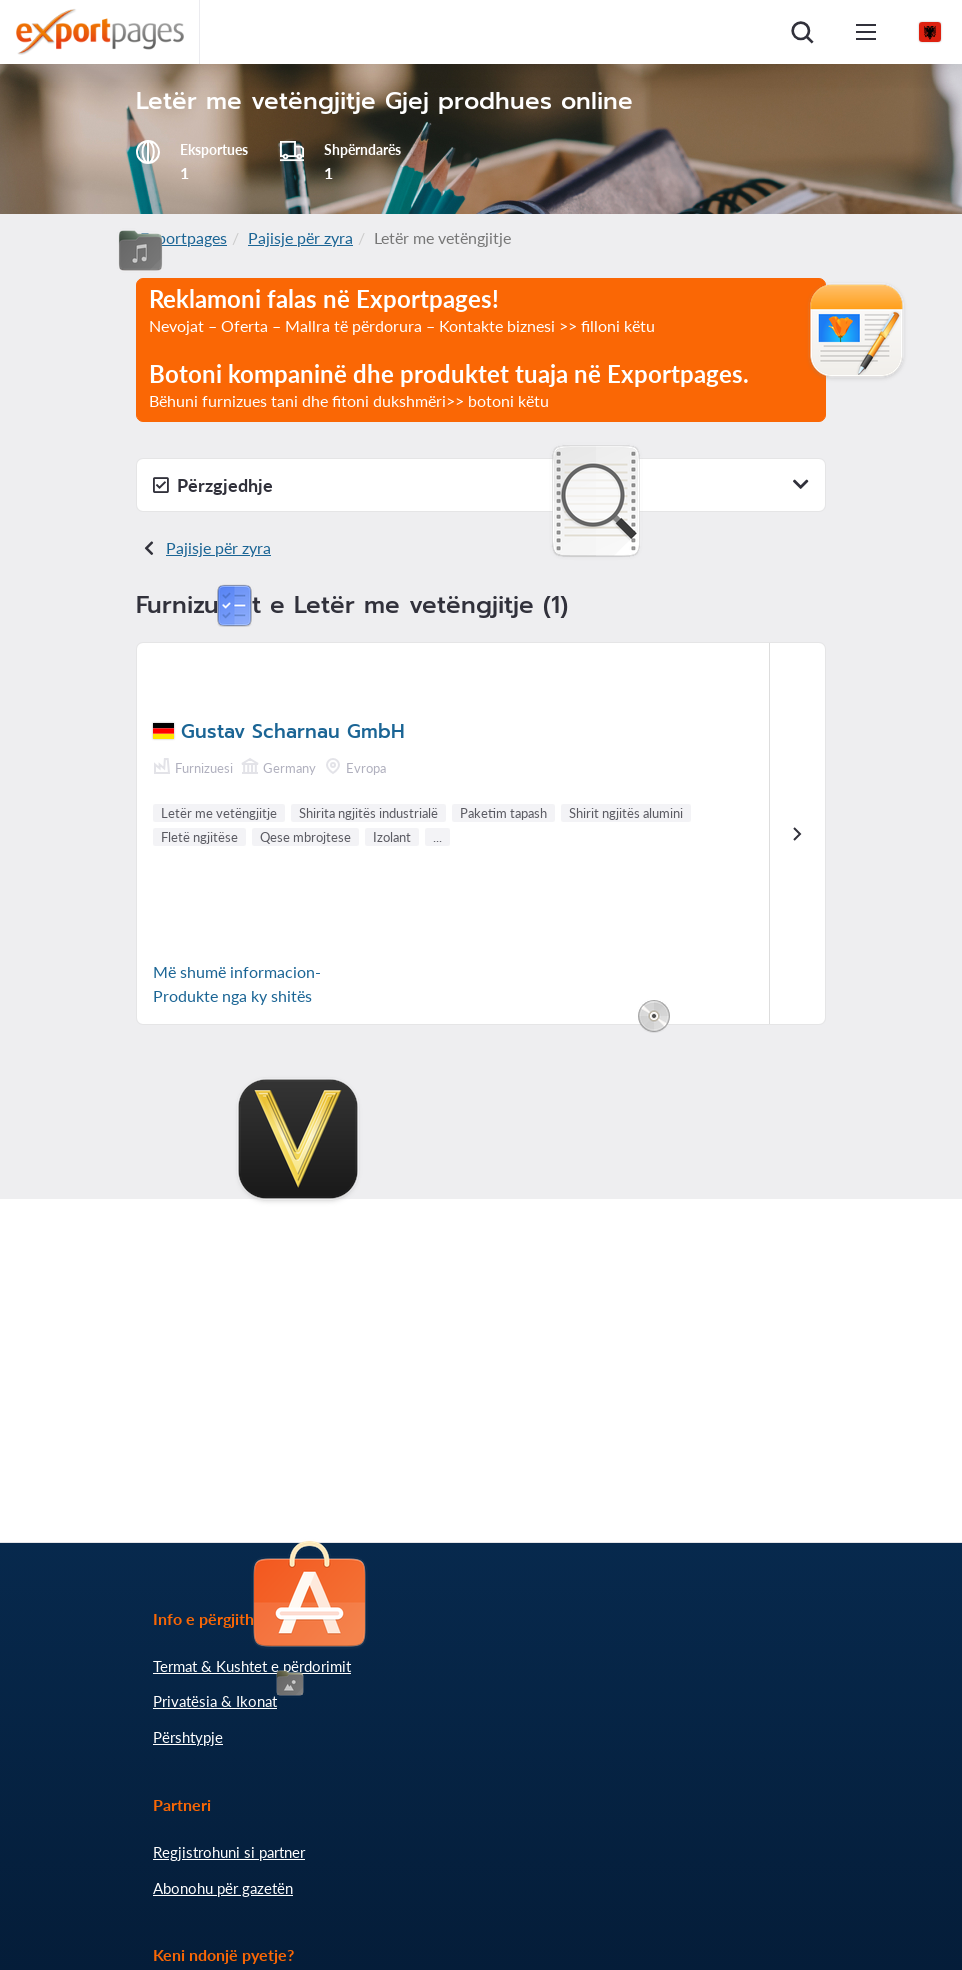 The image size is (962, 1970). What do you see at coordinates (654, 1016) in the screenshot?
I see `access DVD-ROM drive` at bounding box center [654, 1016].